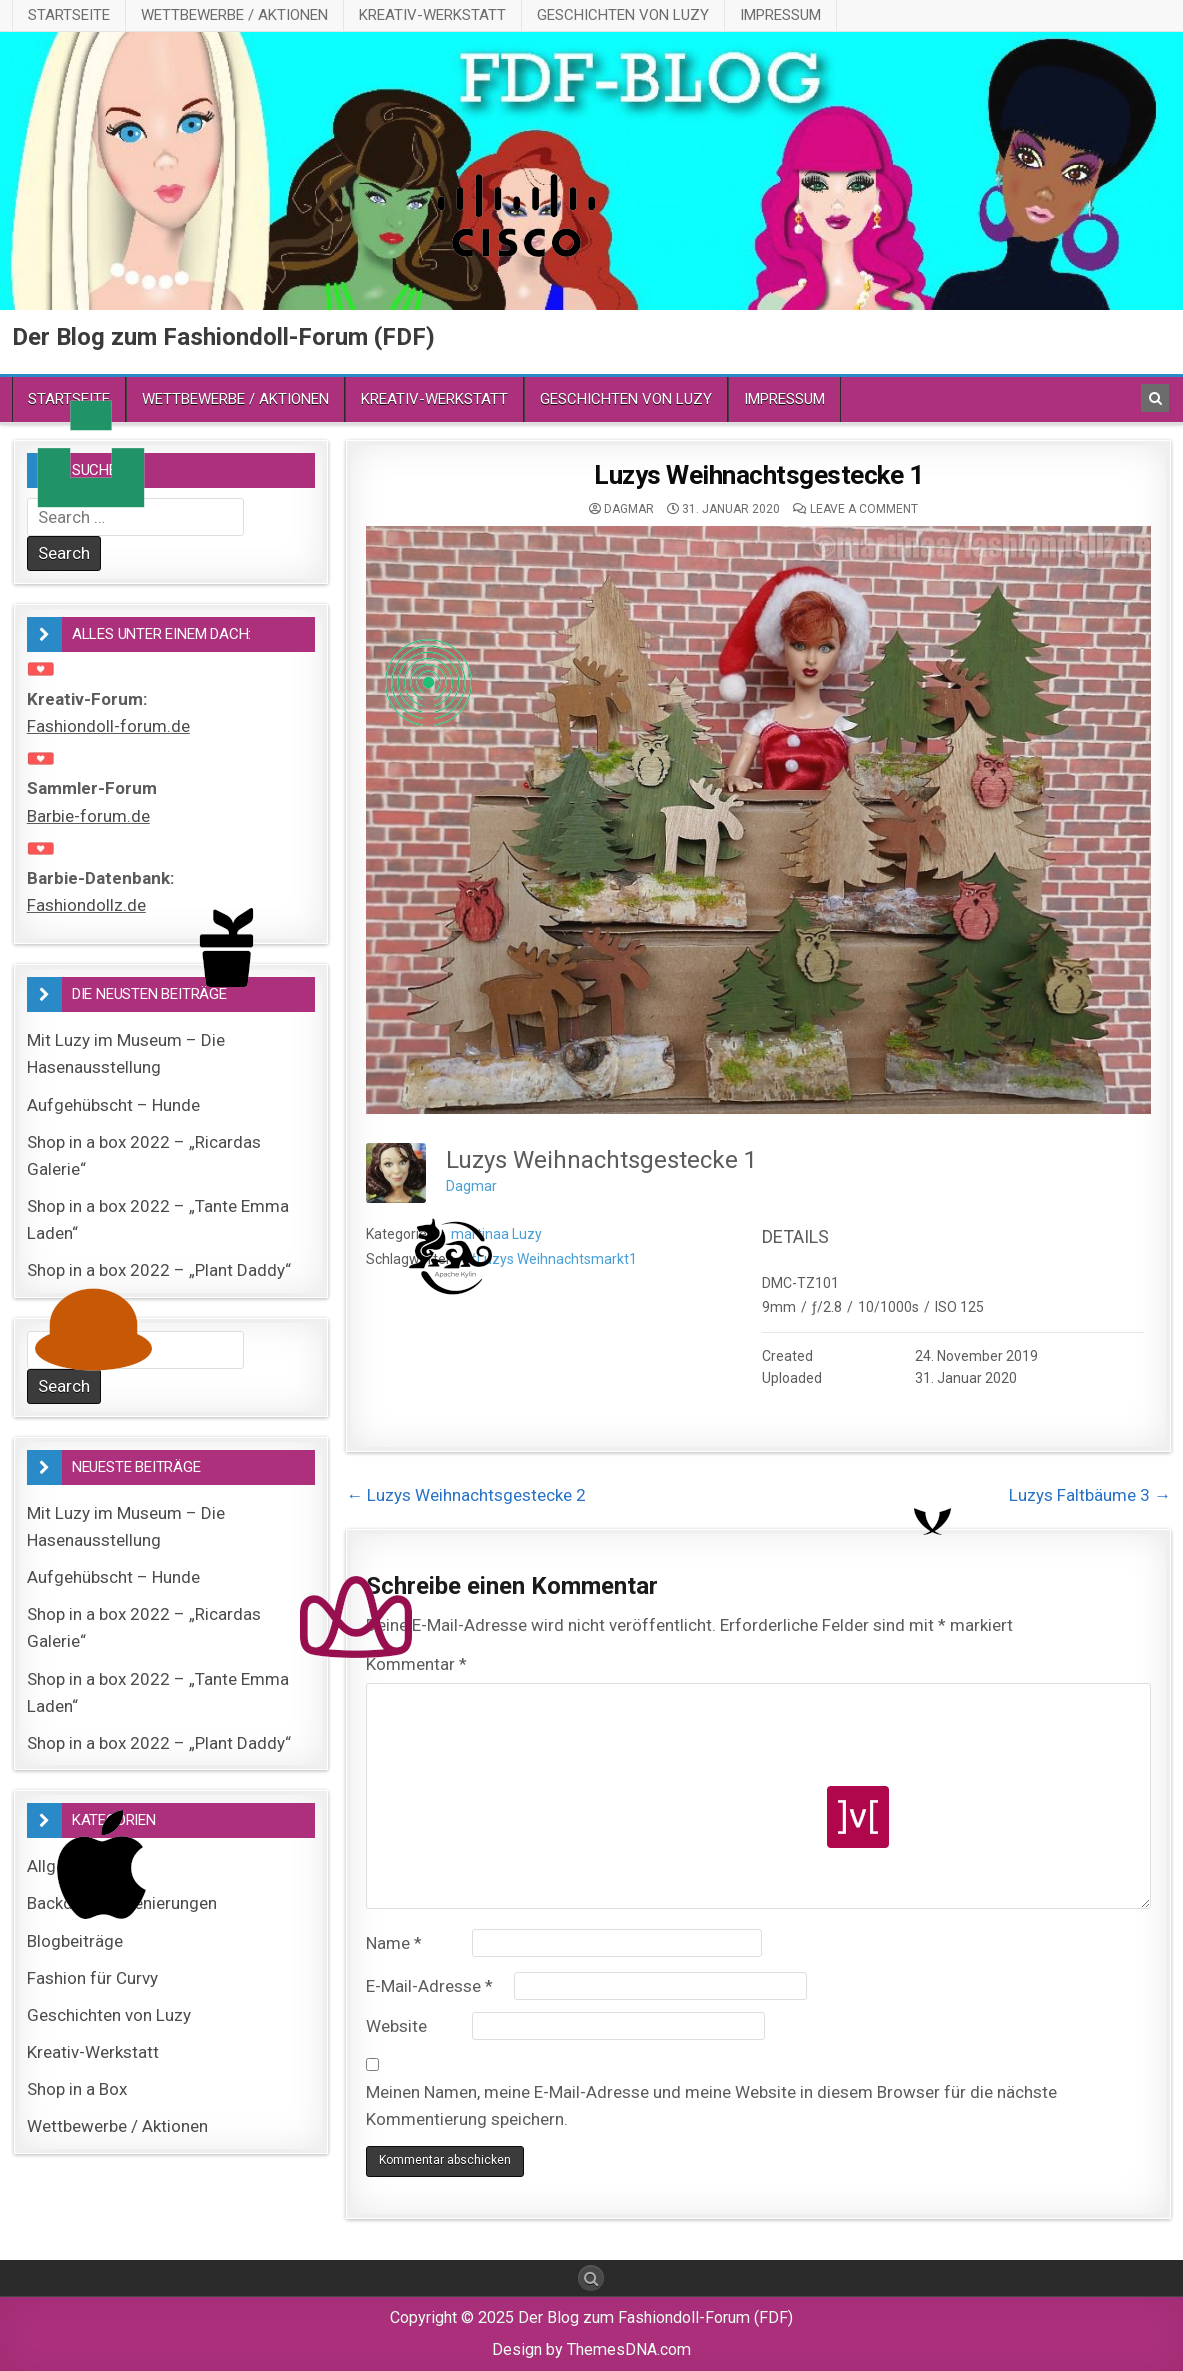 The width and height of the screenshot is (1183, 2371). What do you see at coordinates (93, 1329) in the screenshot?
I see `open Alfred app` at bounding box center [93, 1329].